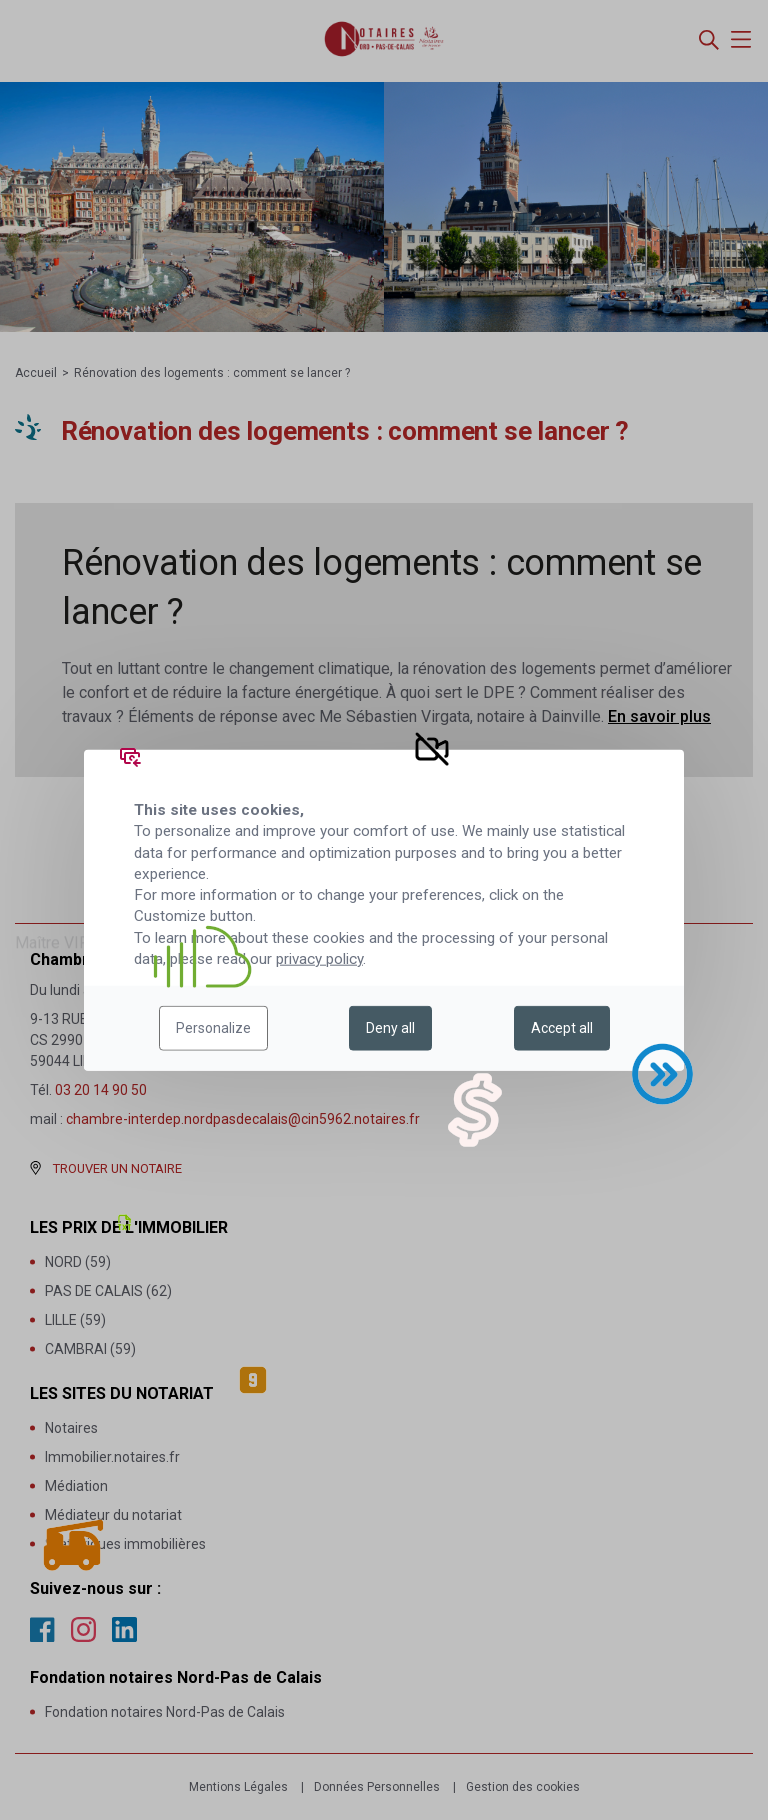 The image size is (768, 1820). What do you see at coordinates (662, 1074) in the screenshot?
I see `skip forward or advance to next item` at bounding box center [662, 1074].